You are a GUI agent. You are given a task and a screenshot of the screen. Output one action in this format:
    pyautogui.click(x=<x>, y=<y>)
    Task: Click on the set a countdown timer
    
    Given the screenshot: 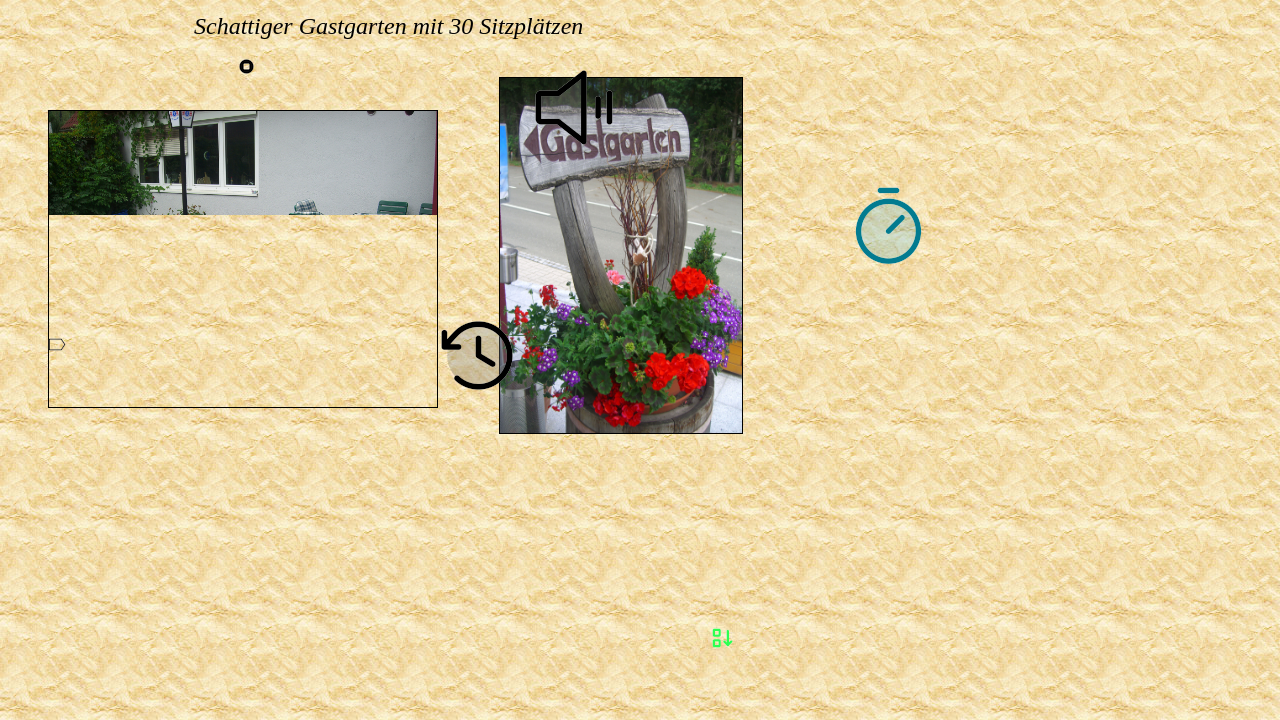 What is the action you would take?
    pyautogui.click(x=888, y=228)
    